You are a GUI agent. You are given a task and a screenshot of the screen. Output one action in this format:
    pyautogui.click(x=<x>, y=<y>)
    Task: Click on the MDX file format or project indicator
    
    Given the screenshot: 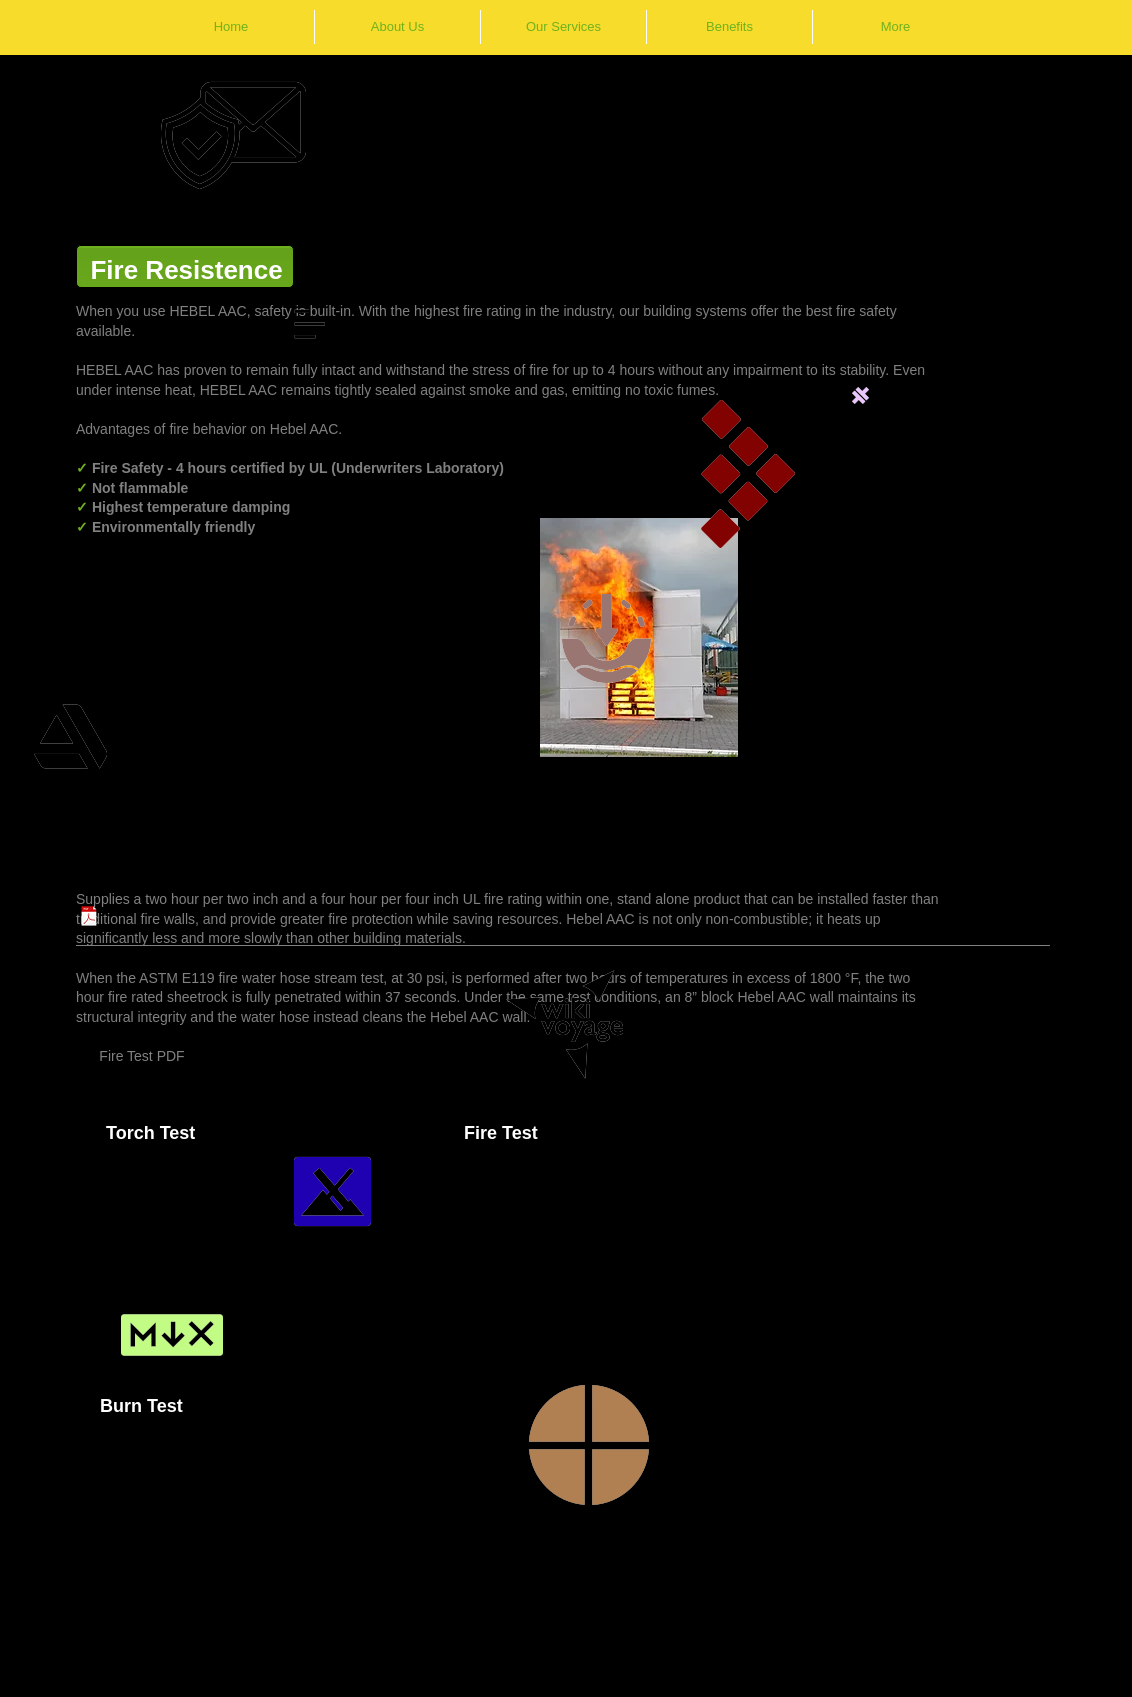 What is the action you would take?
    pyautogui.click(x=172, y=1335)
    